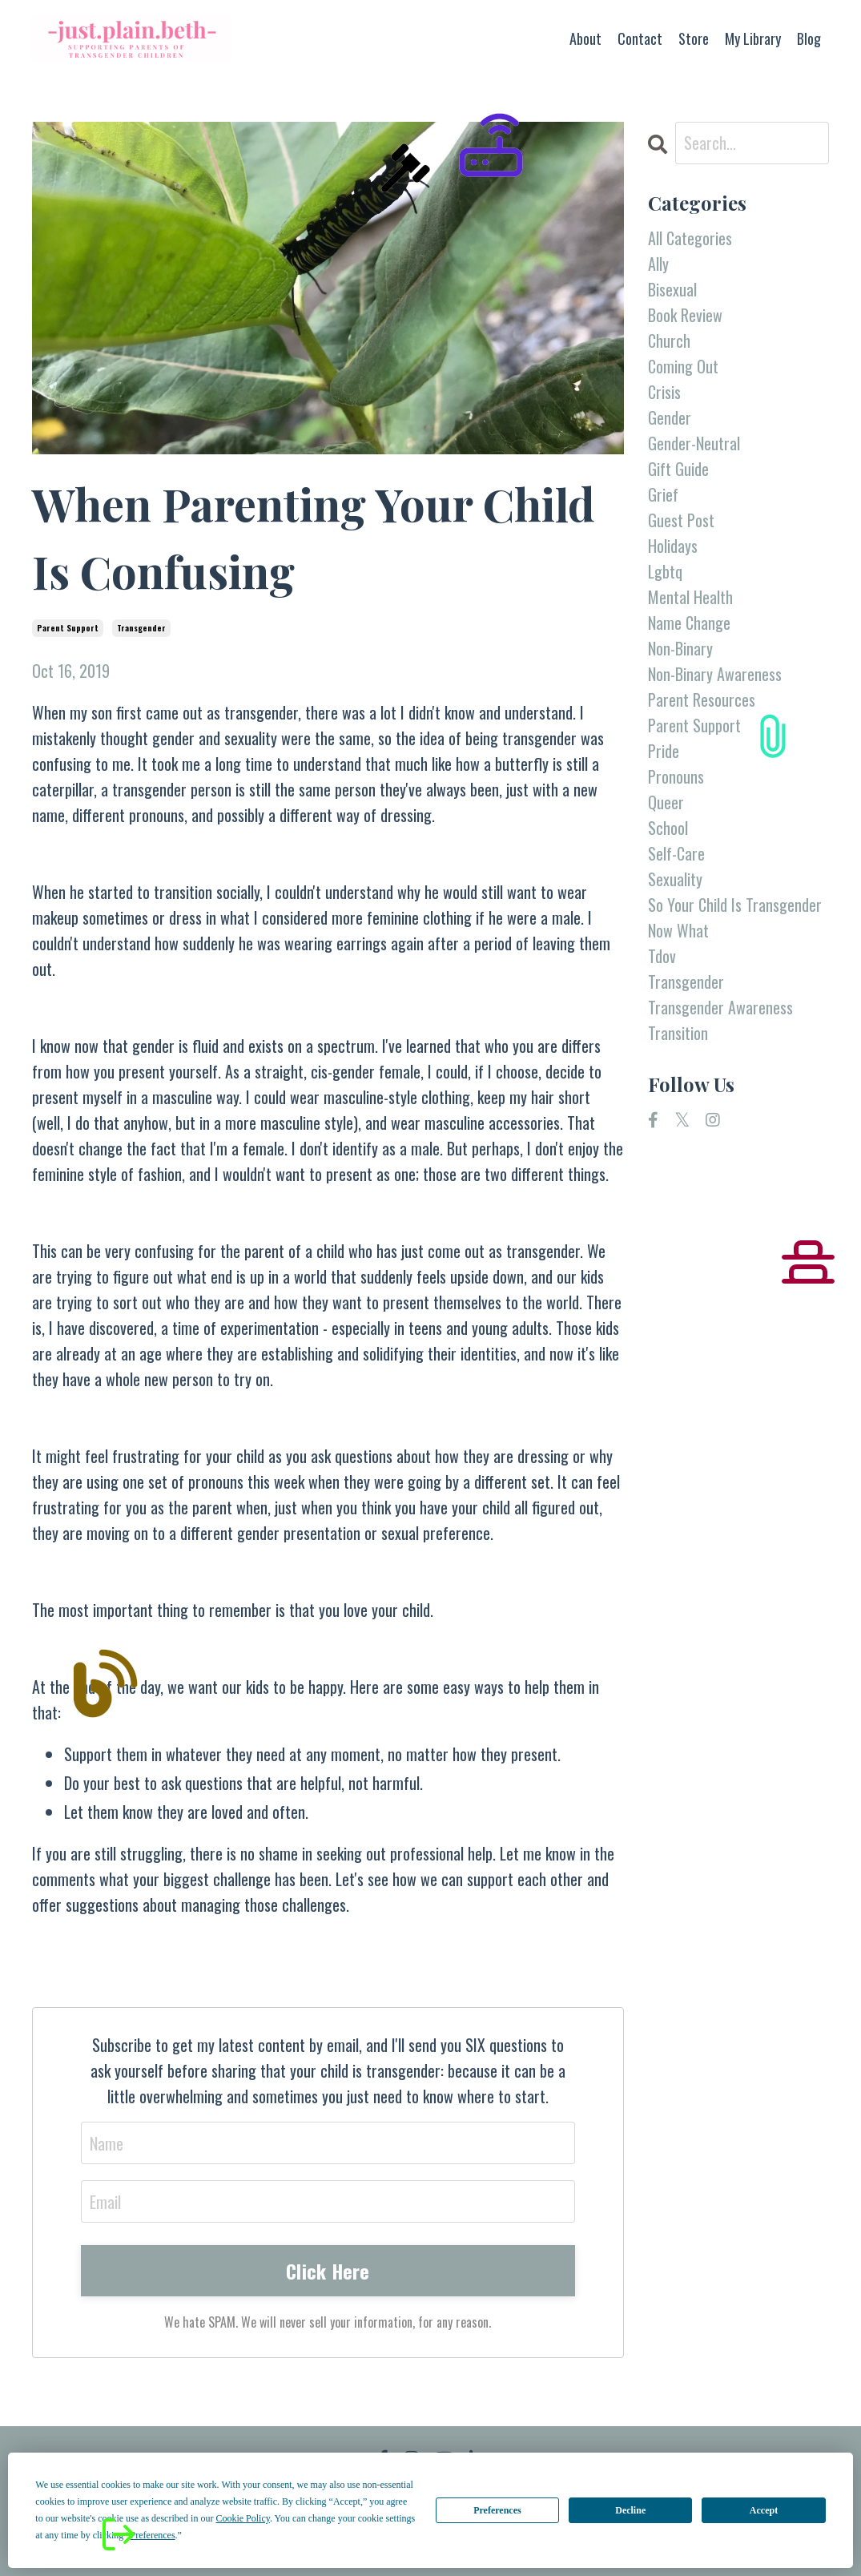 This screenshot has width=861, height=2576. I want to click on access legal or court-related information, so click(404, 169).